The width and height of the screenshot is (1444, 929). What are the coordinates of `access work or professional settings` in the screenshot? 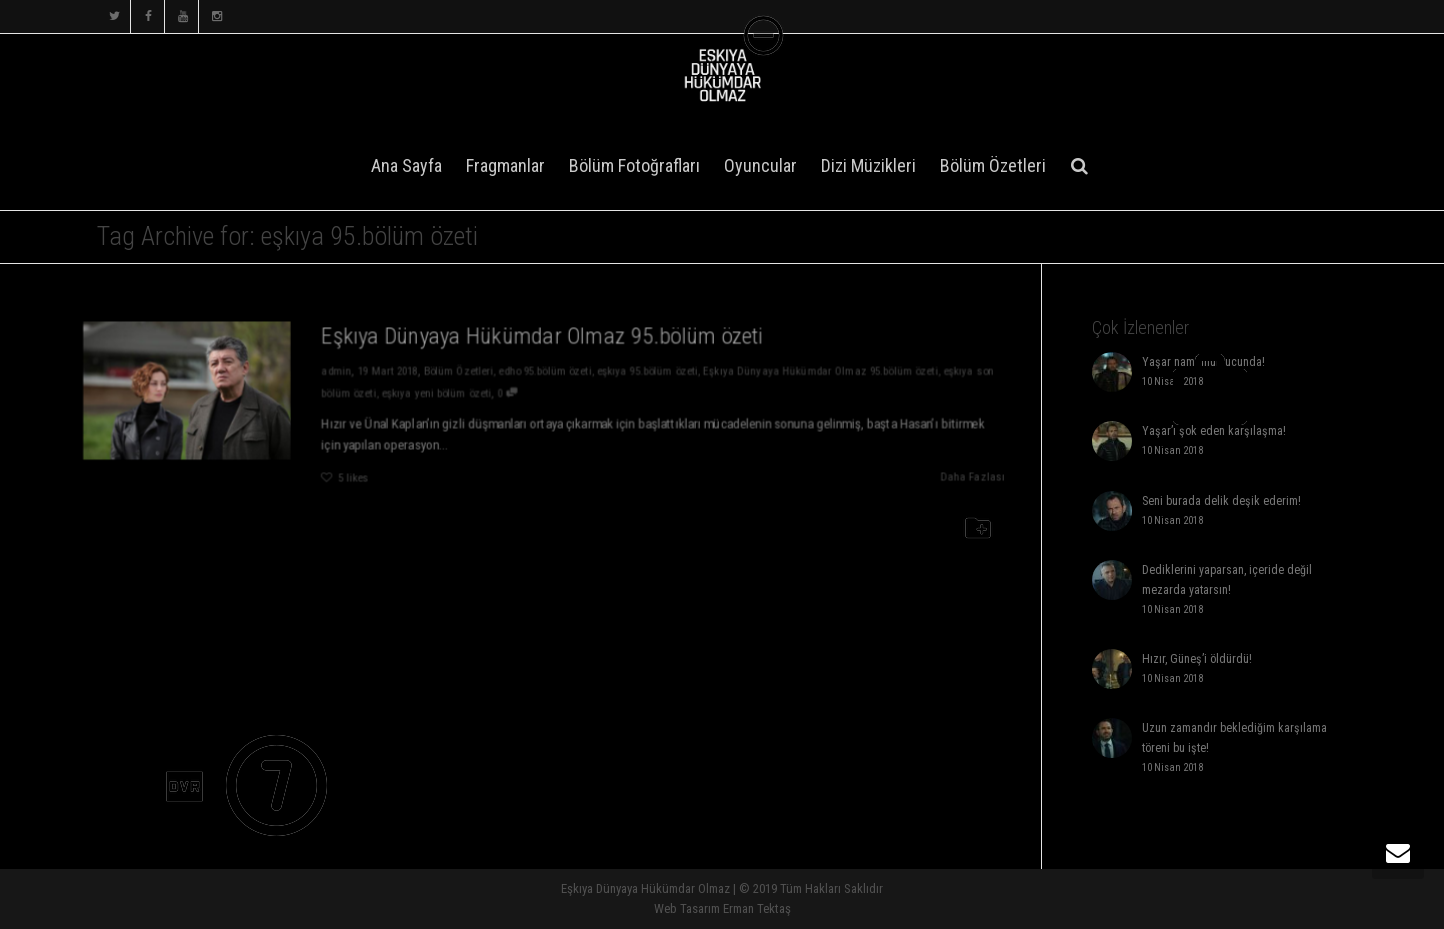 It's located at (1210, 391).